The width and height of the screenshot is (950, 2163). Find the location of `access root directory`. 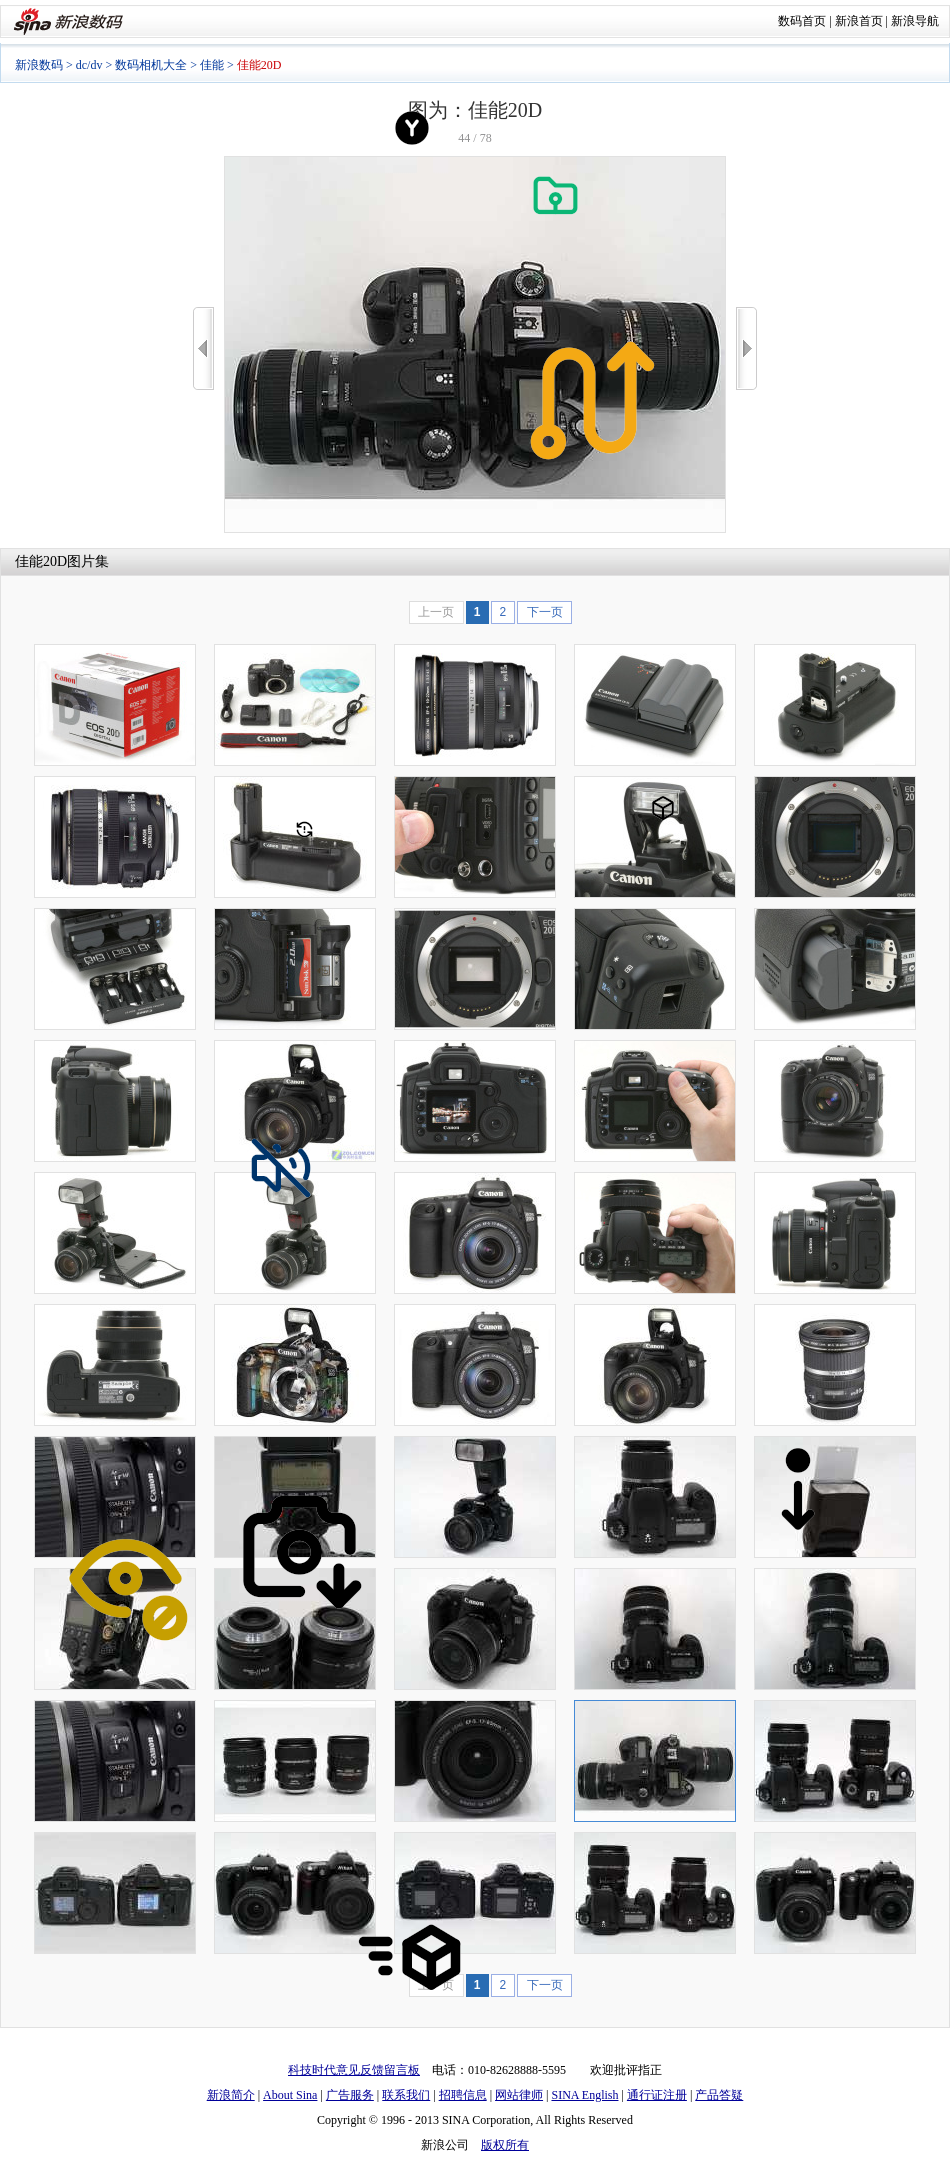

access root directory is located at coordinates (555, 196).